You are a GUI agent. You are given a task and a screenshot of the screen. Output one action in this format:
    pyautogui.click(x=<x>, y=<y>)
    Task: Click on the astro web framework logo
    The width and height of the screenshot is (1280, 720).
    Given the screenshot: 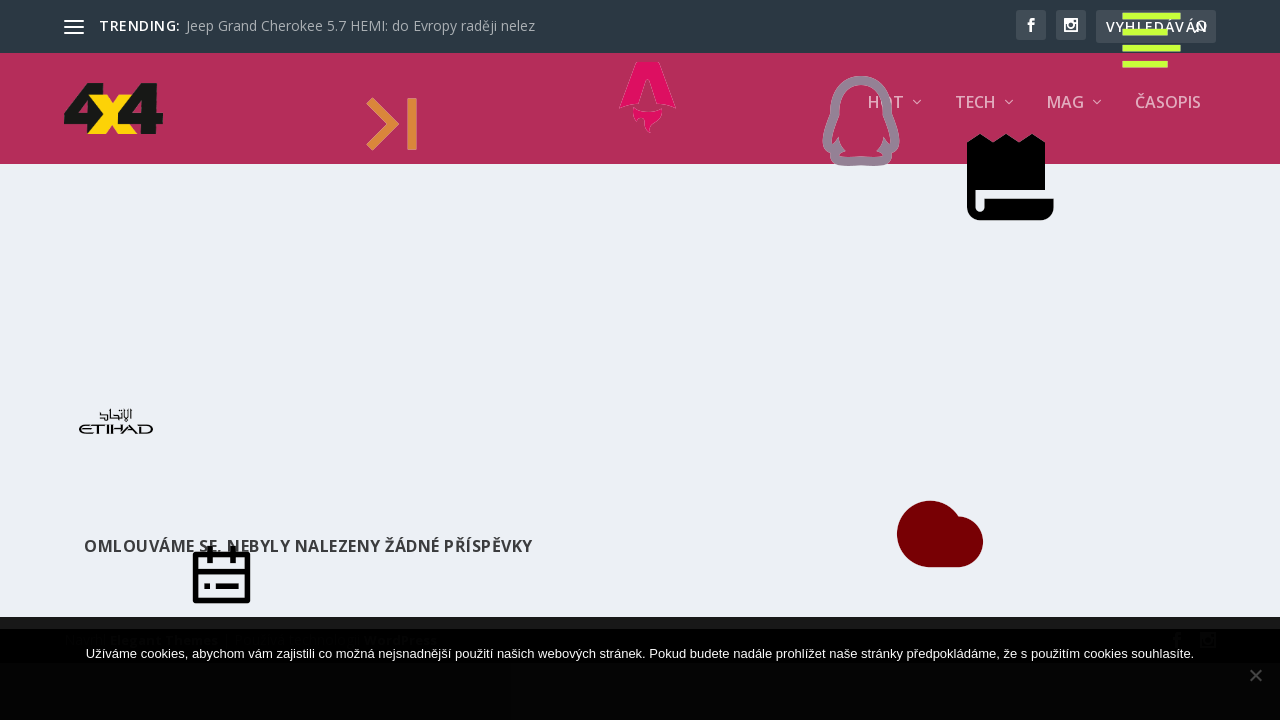 What is the action you would take?
    pyautogui.click(x=647, y=97)
    